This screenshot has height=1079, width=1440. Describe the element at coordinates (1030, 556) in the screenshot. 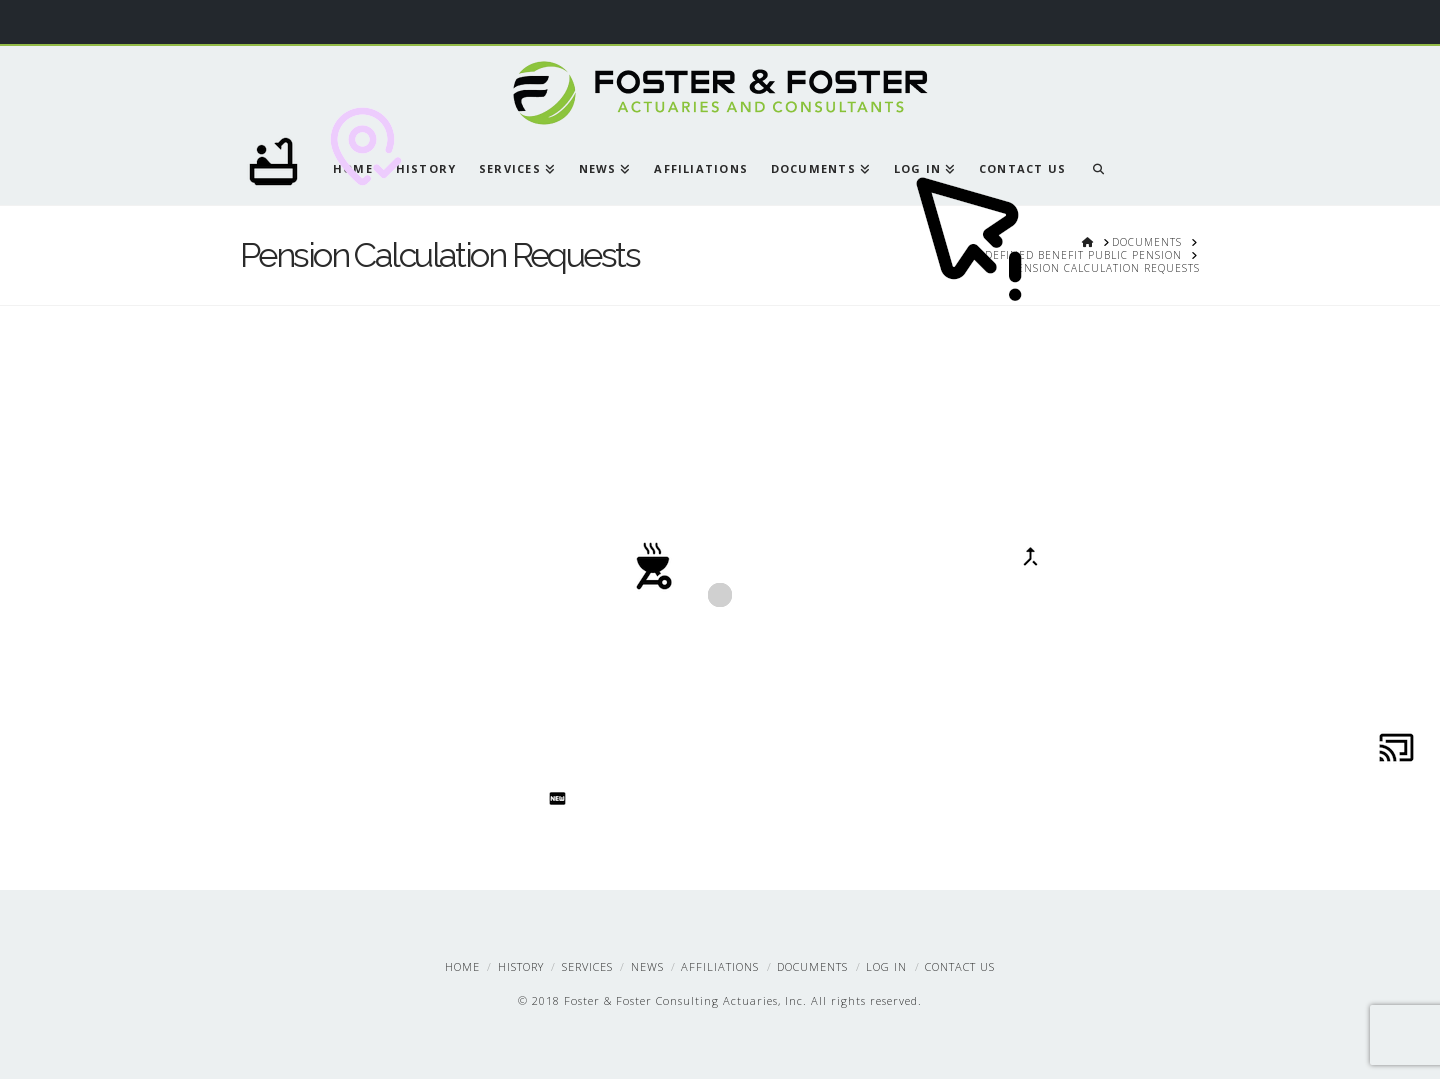

I see `merge branches or items together` at that location.